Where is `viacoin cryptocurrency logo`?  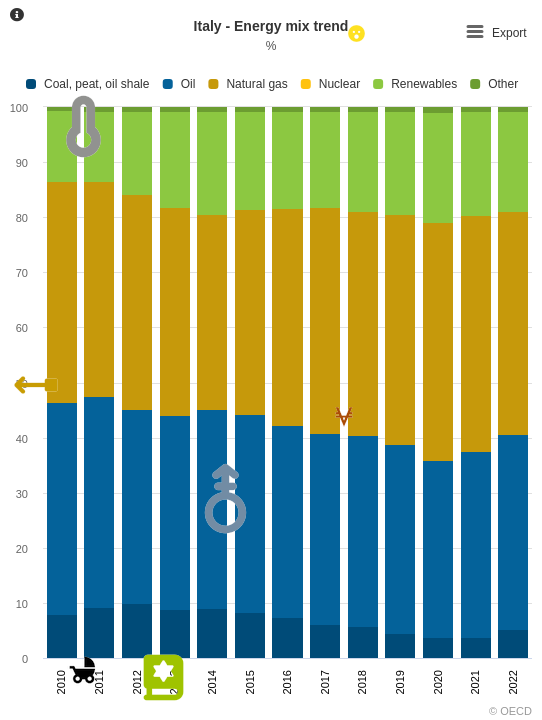 viacoin cryptocurrency logo is located at coordinates (344, 417).